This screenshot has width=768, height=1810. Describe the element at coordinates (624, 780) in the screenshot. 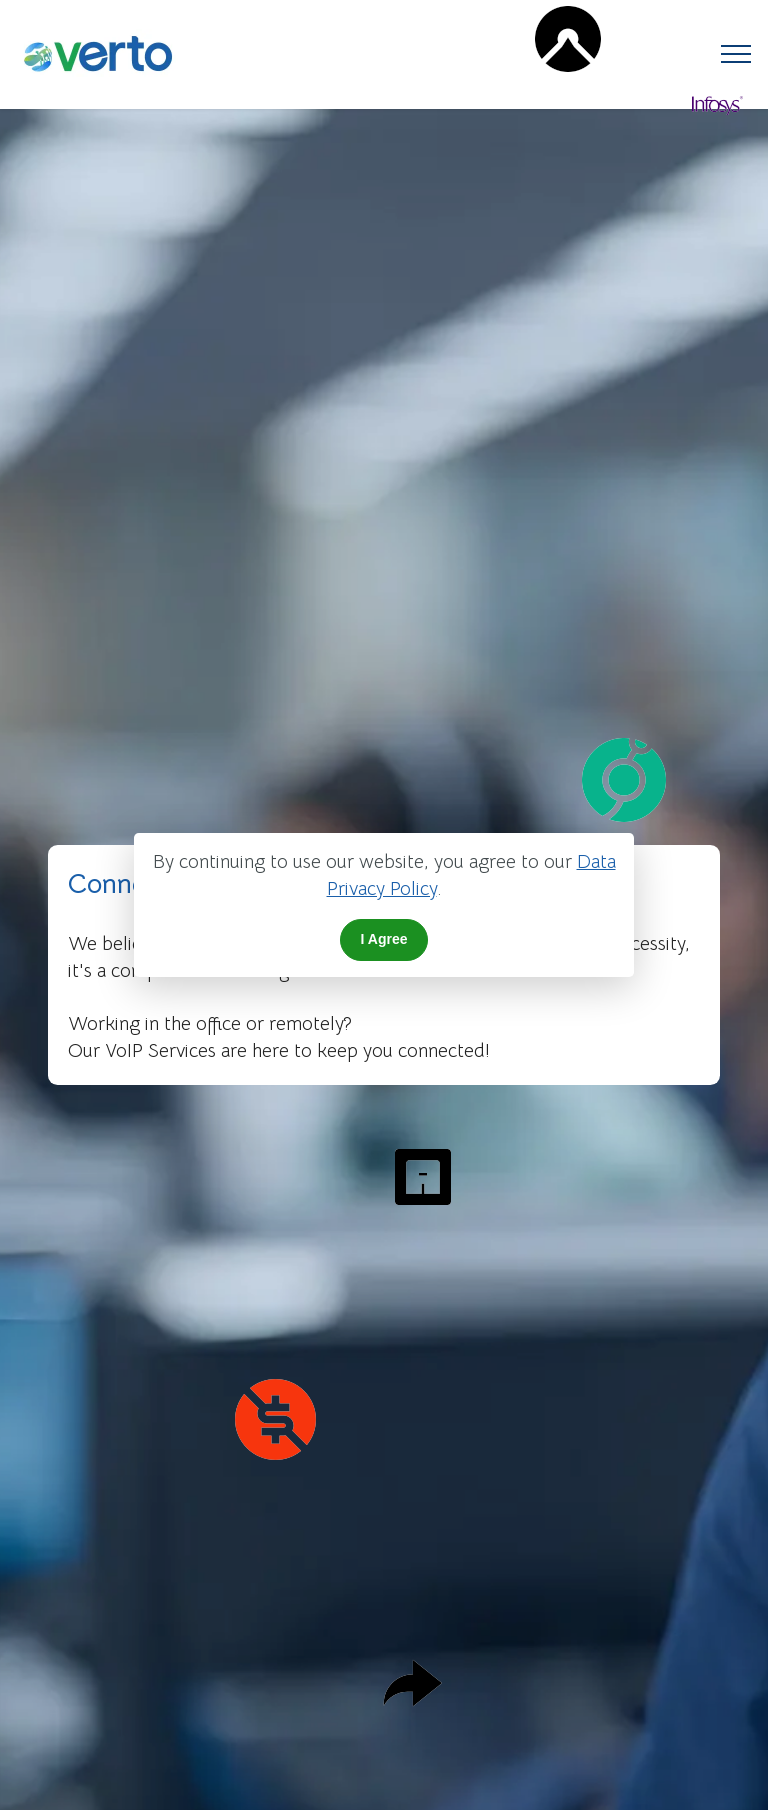

I see `navigate to the Leptos framework homepage` at that location.